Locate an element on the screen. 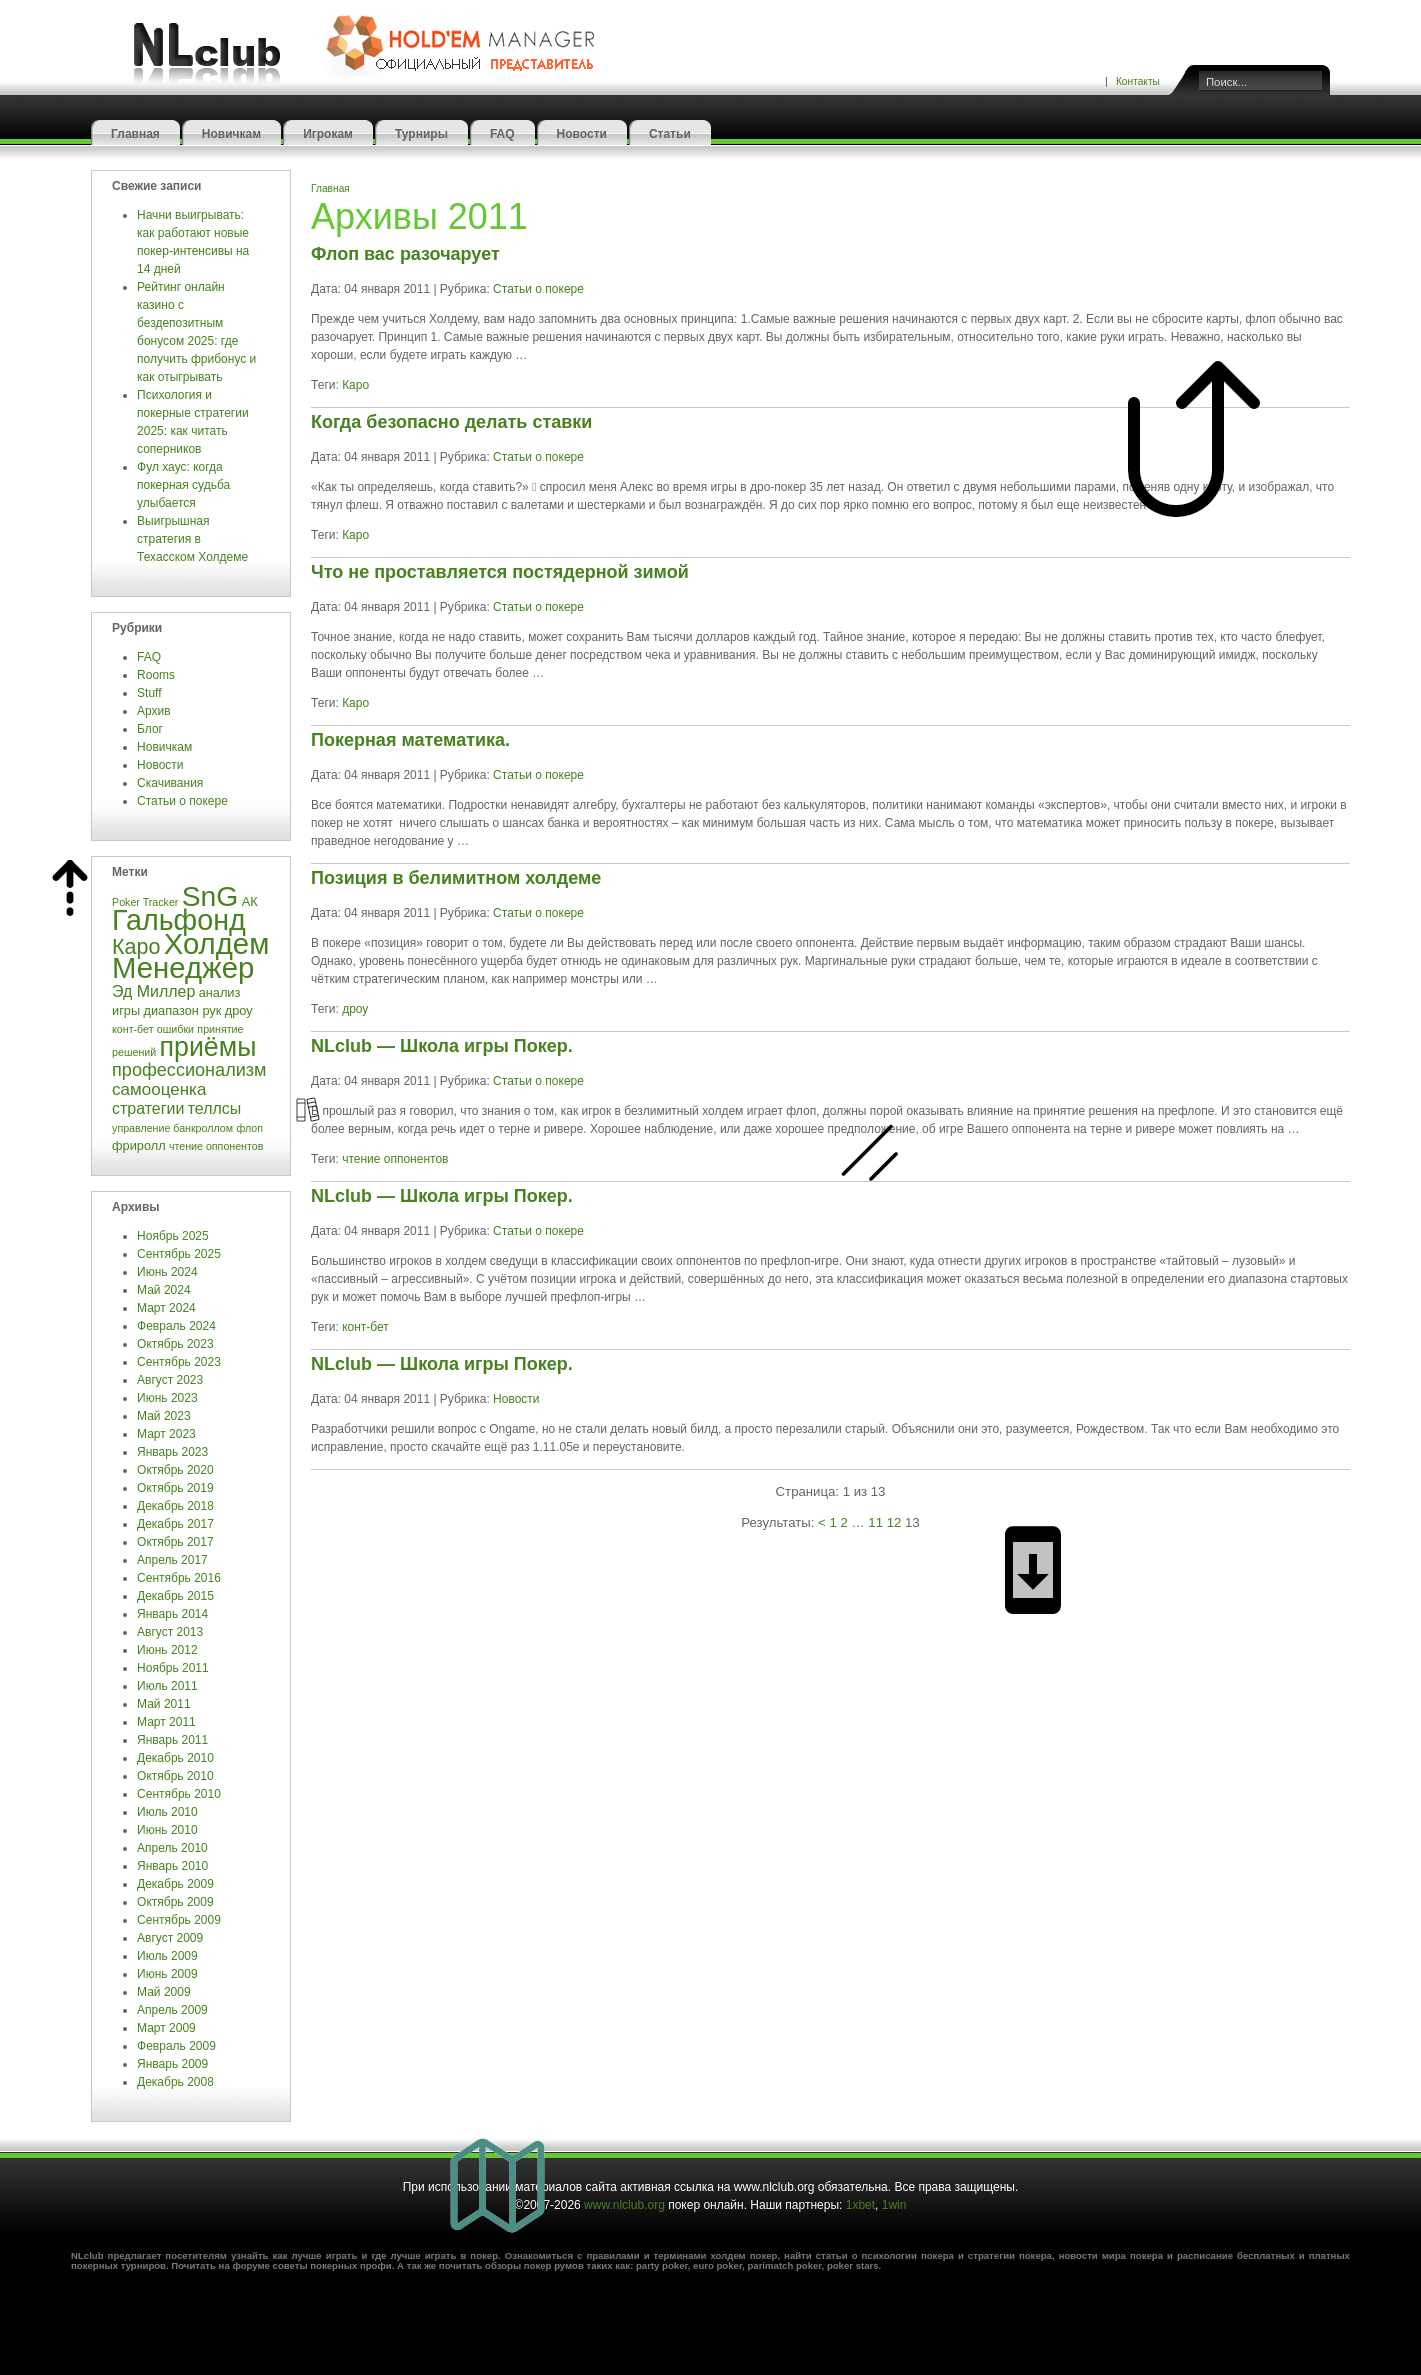 This screenshot has width=1421, height=2375. system update available for download is located at coordinates (1033, 1570).